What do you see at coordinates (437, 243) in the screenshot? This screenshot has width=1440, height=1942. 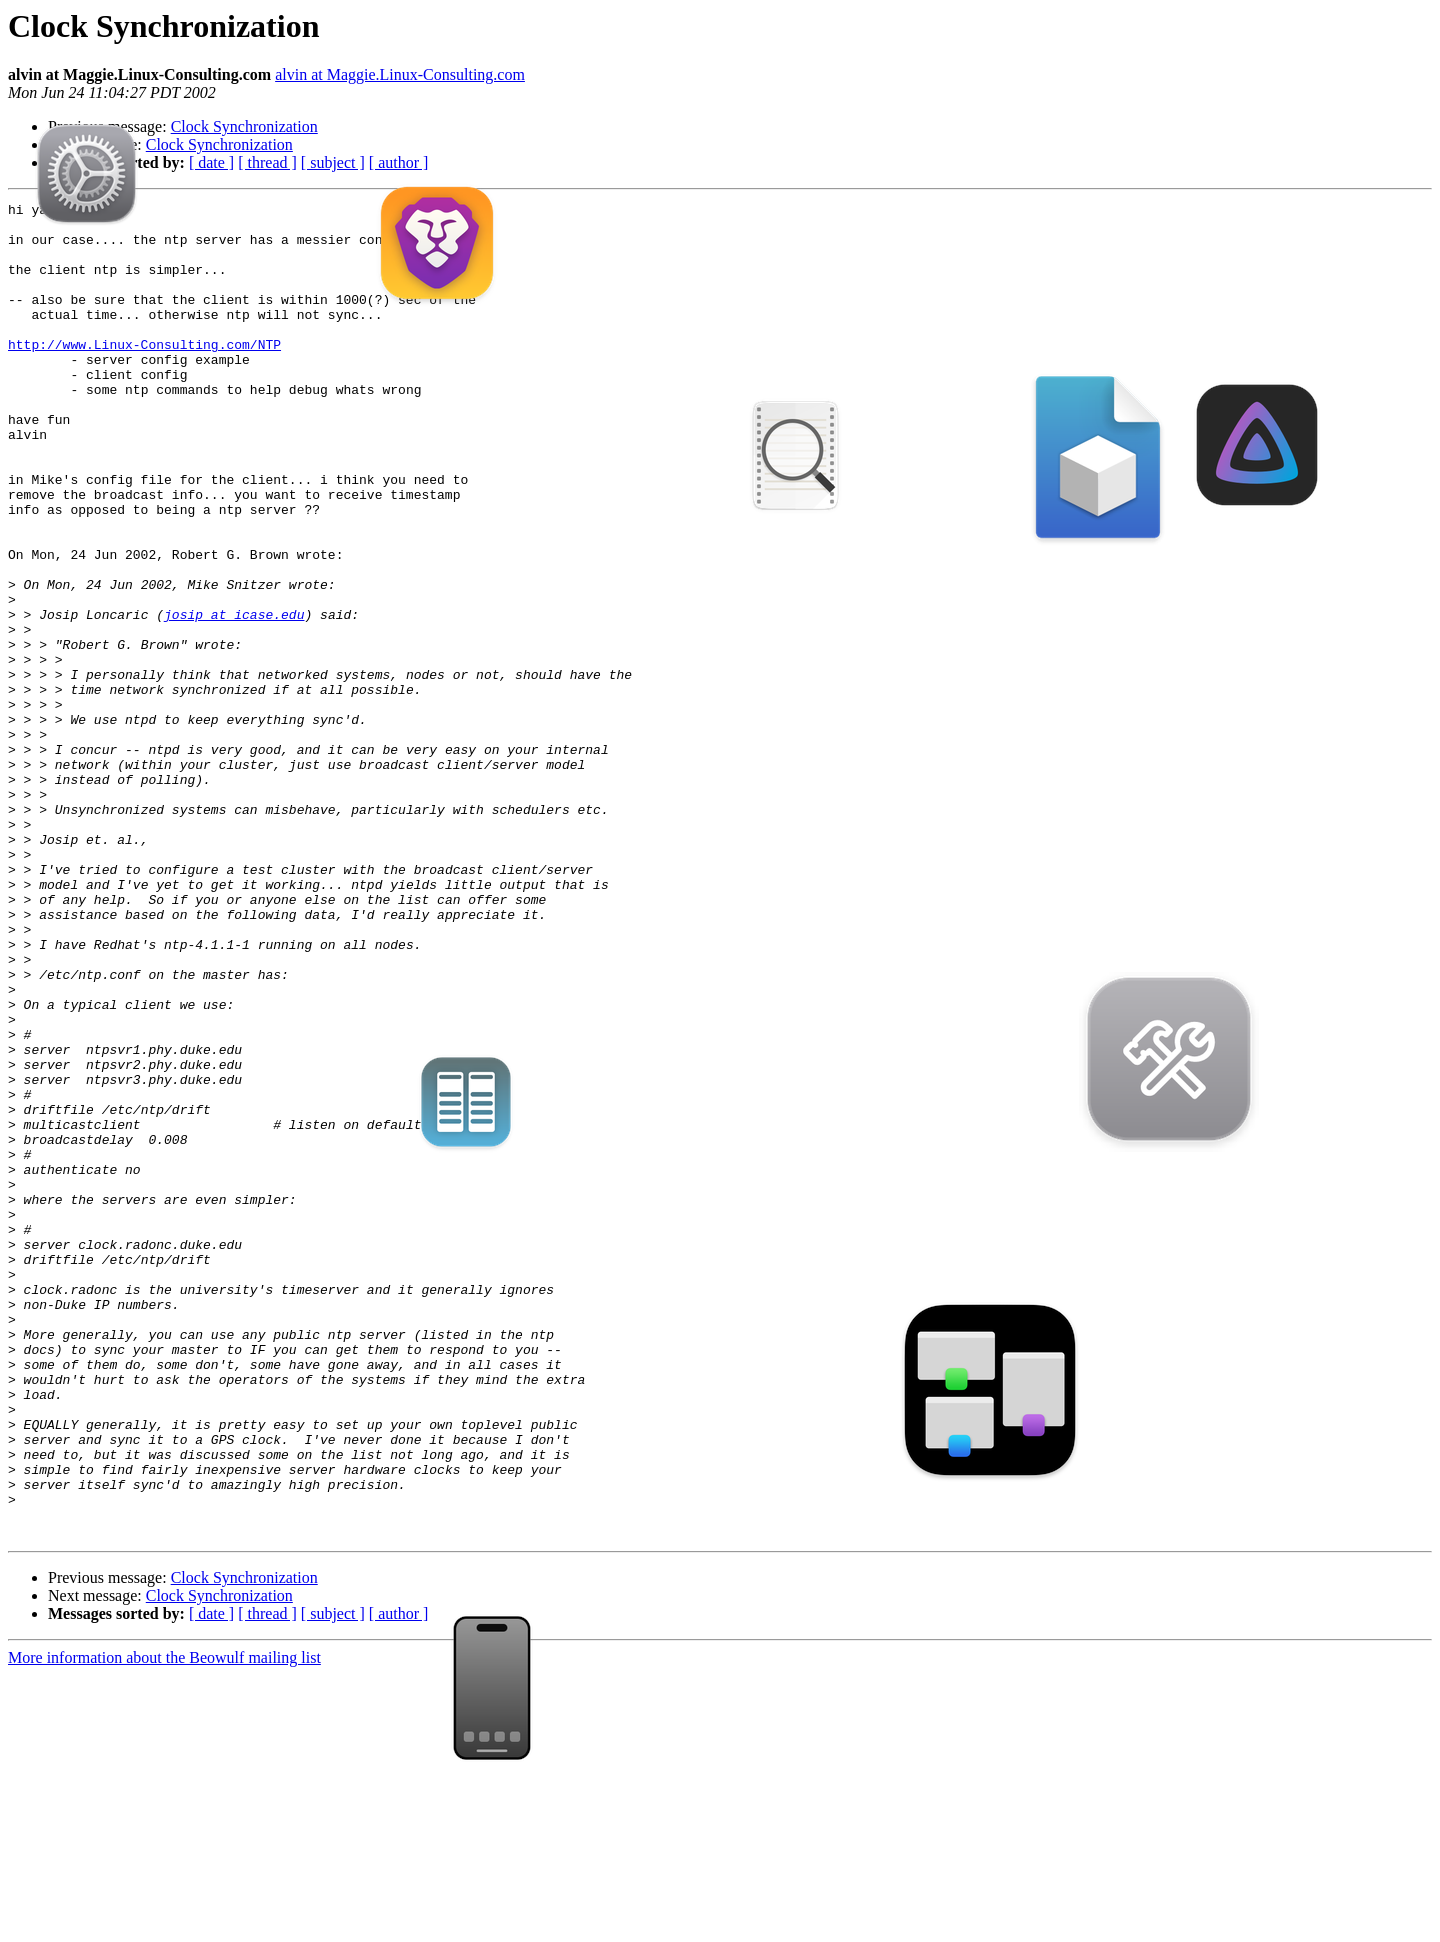 I see `launch brave nightly browser` at bounding box center [437, 243].